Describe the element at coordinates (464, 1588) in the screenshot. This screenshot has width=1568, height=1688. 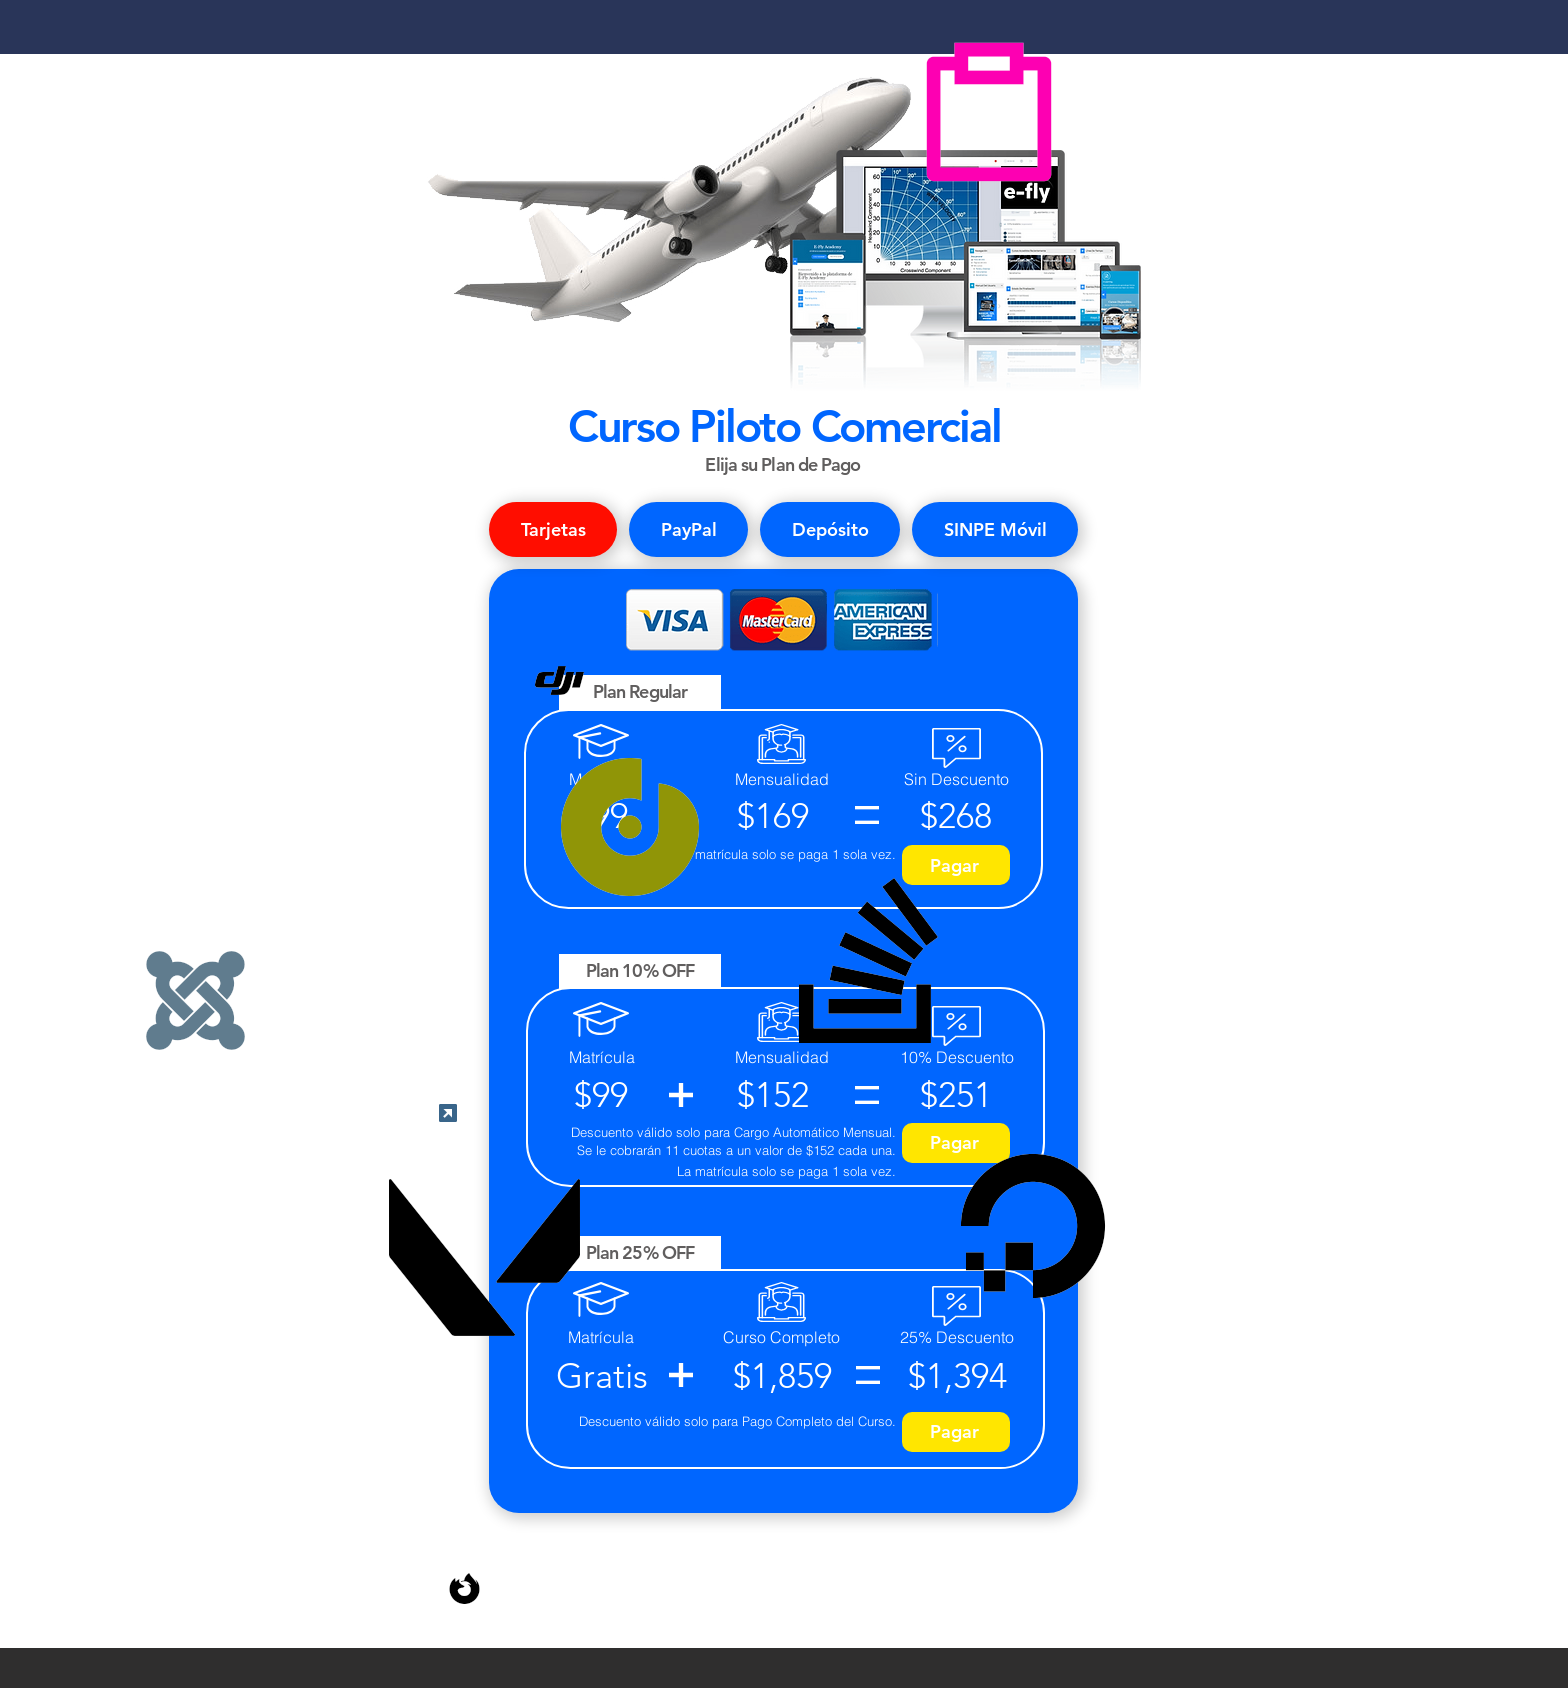
I see `open Firefox browser` at that location.